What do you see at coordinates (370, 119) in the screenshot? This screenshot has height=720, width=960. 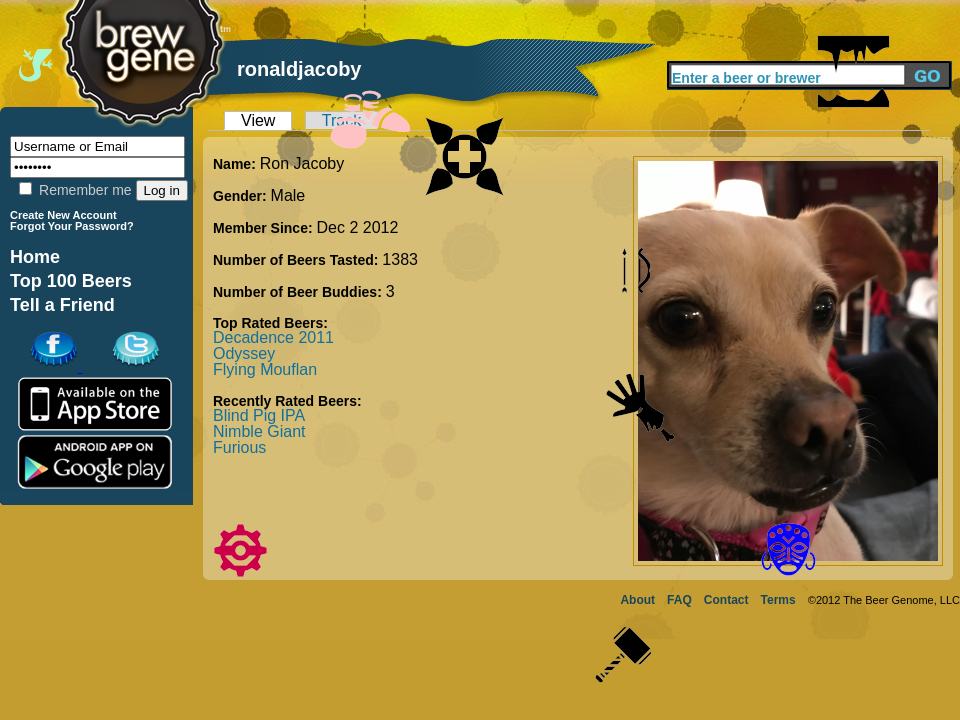 I see `sonic the hedgehog character or game reference` at bounding box center [370, 119].